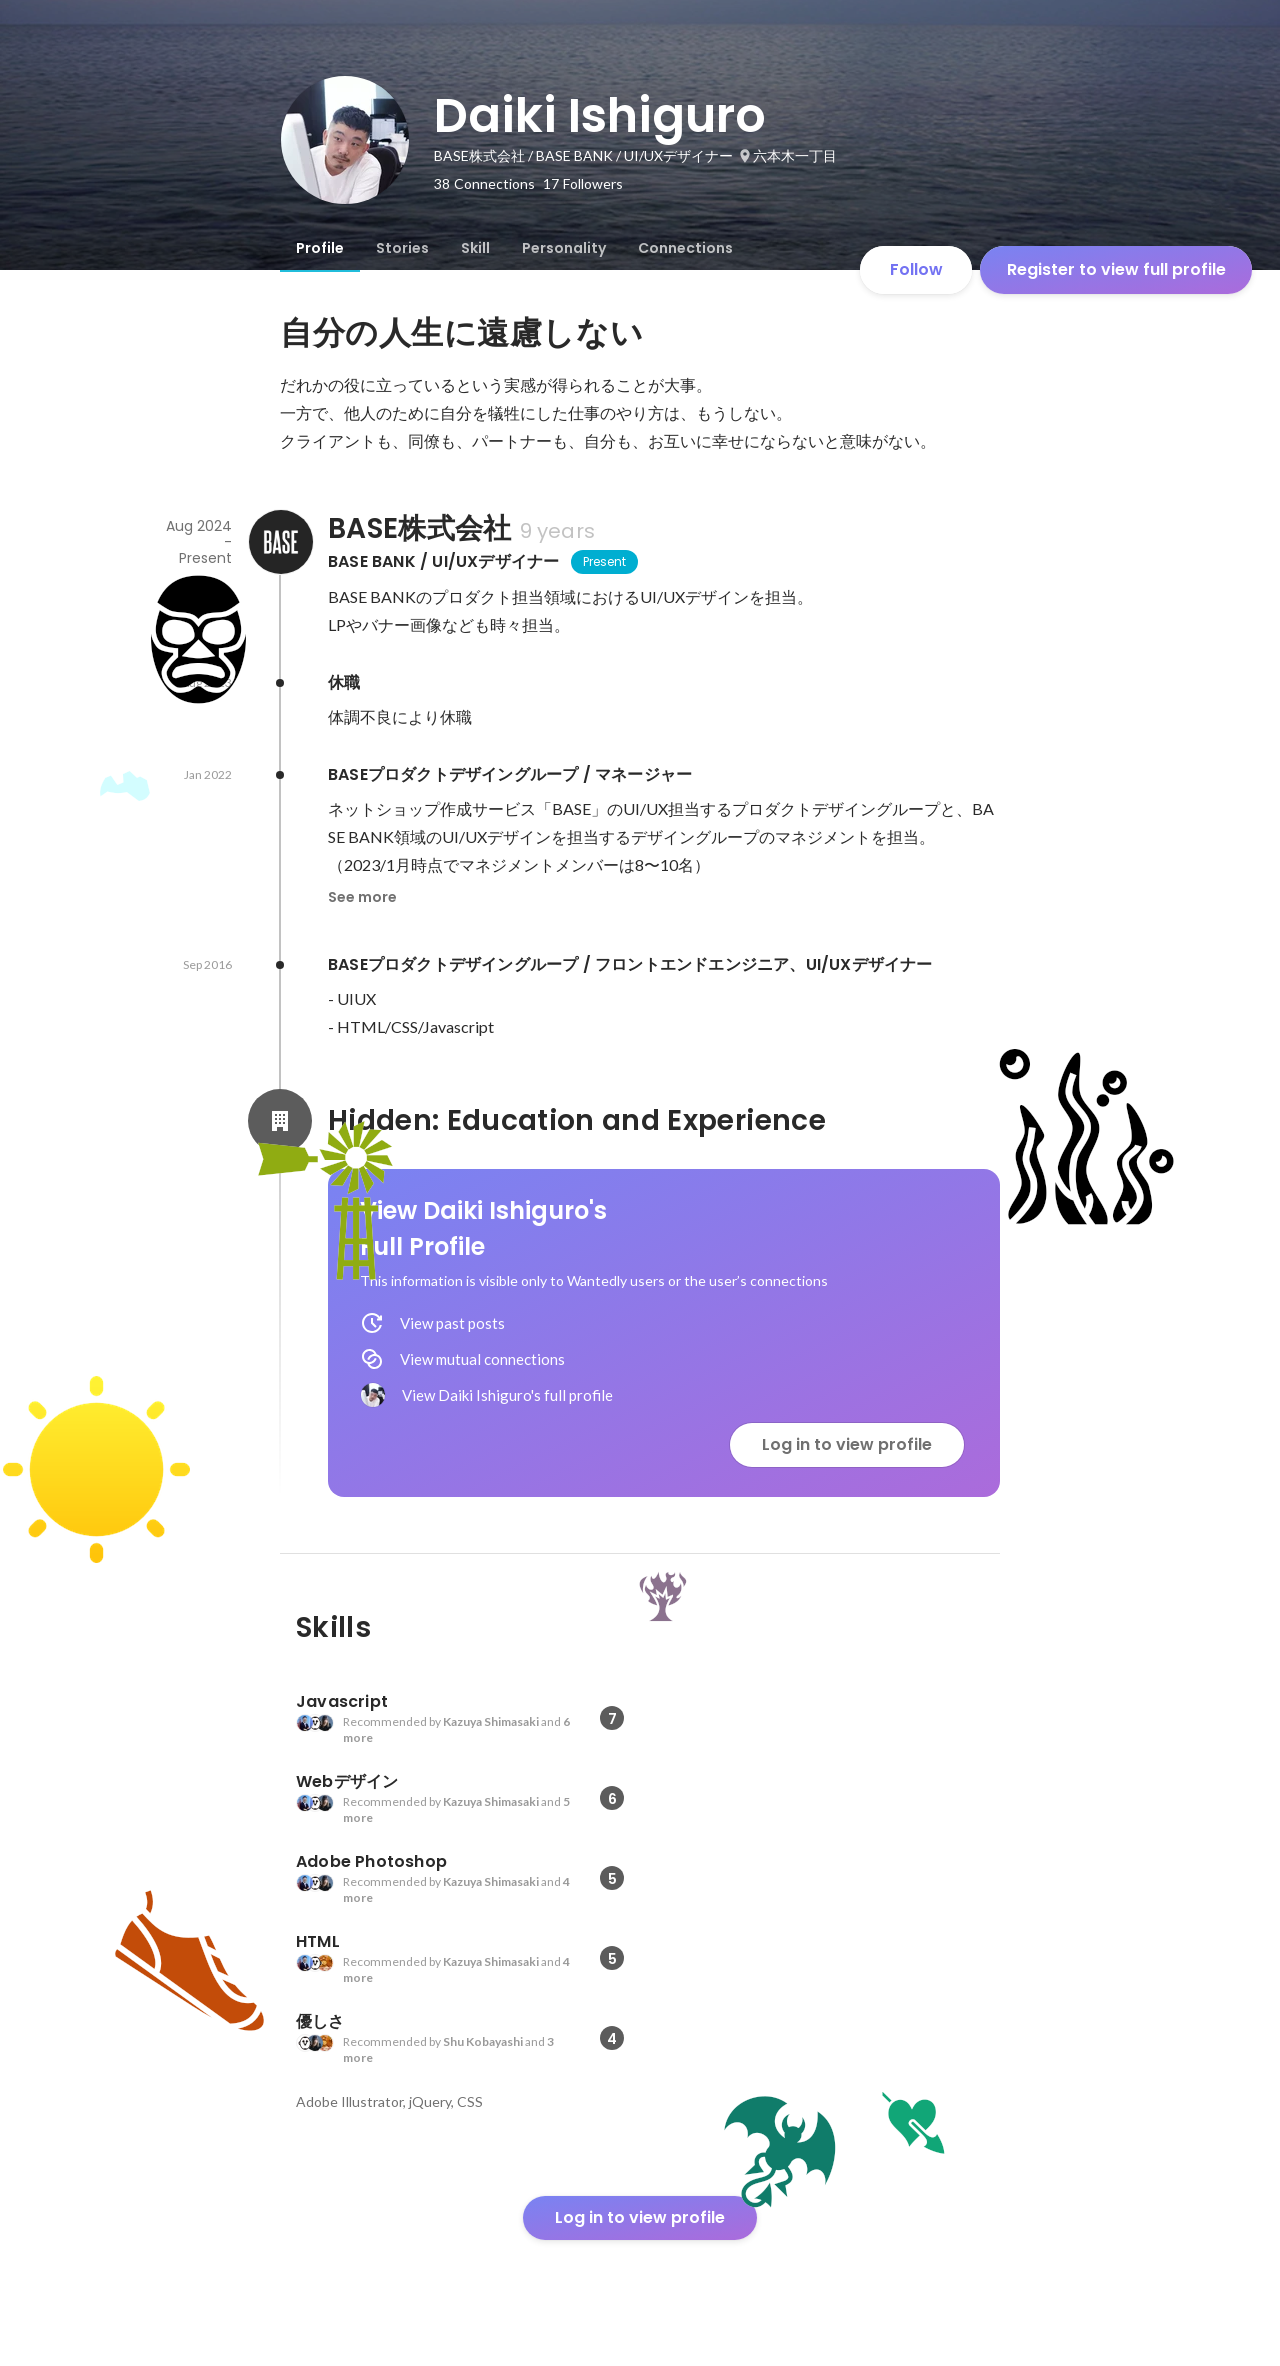 The image size is (1280, 2366). Describe the element at coordinates (779, 2151) in the screenshot. I see `select imp character or creature type` at that location.